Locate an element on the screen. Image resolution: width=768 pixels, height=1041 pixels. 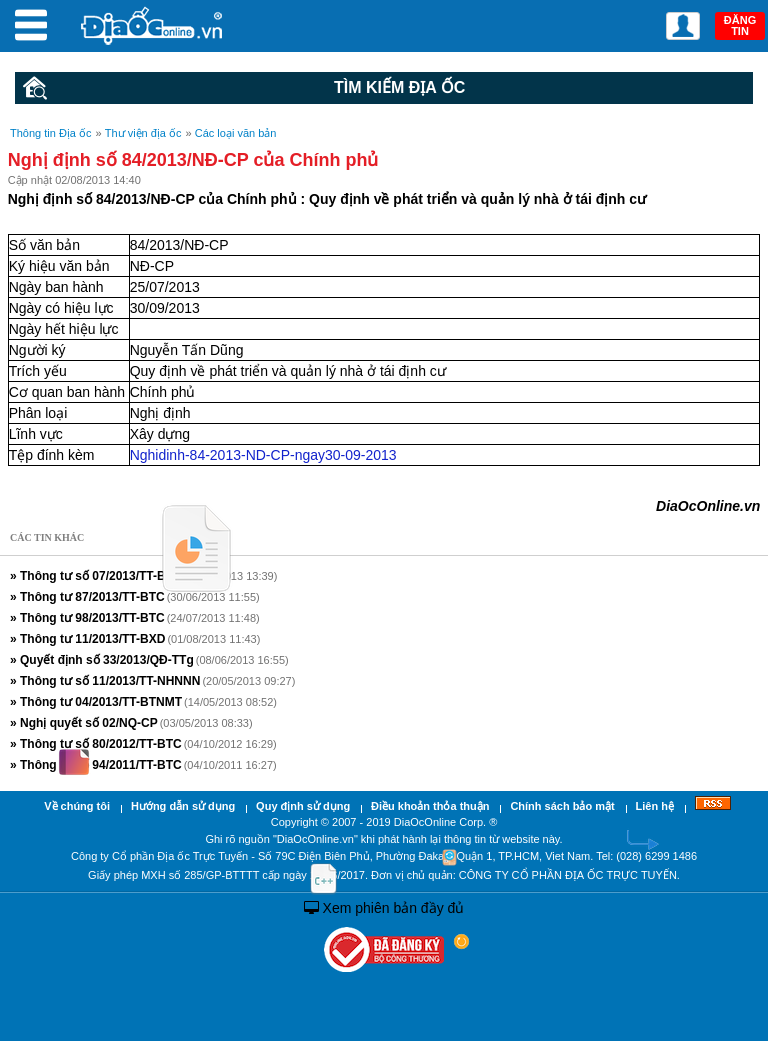
customize desktop theme settings is located at coordinates (74, 761).